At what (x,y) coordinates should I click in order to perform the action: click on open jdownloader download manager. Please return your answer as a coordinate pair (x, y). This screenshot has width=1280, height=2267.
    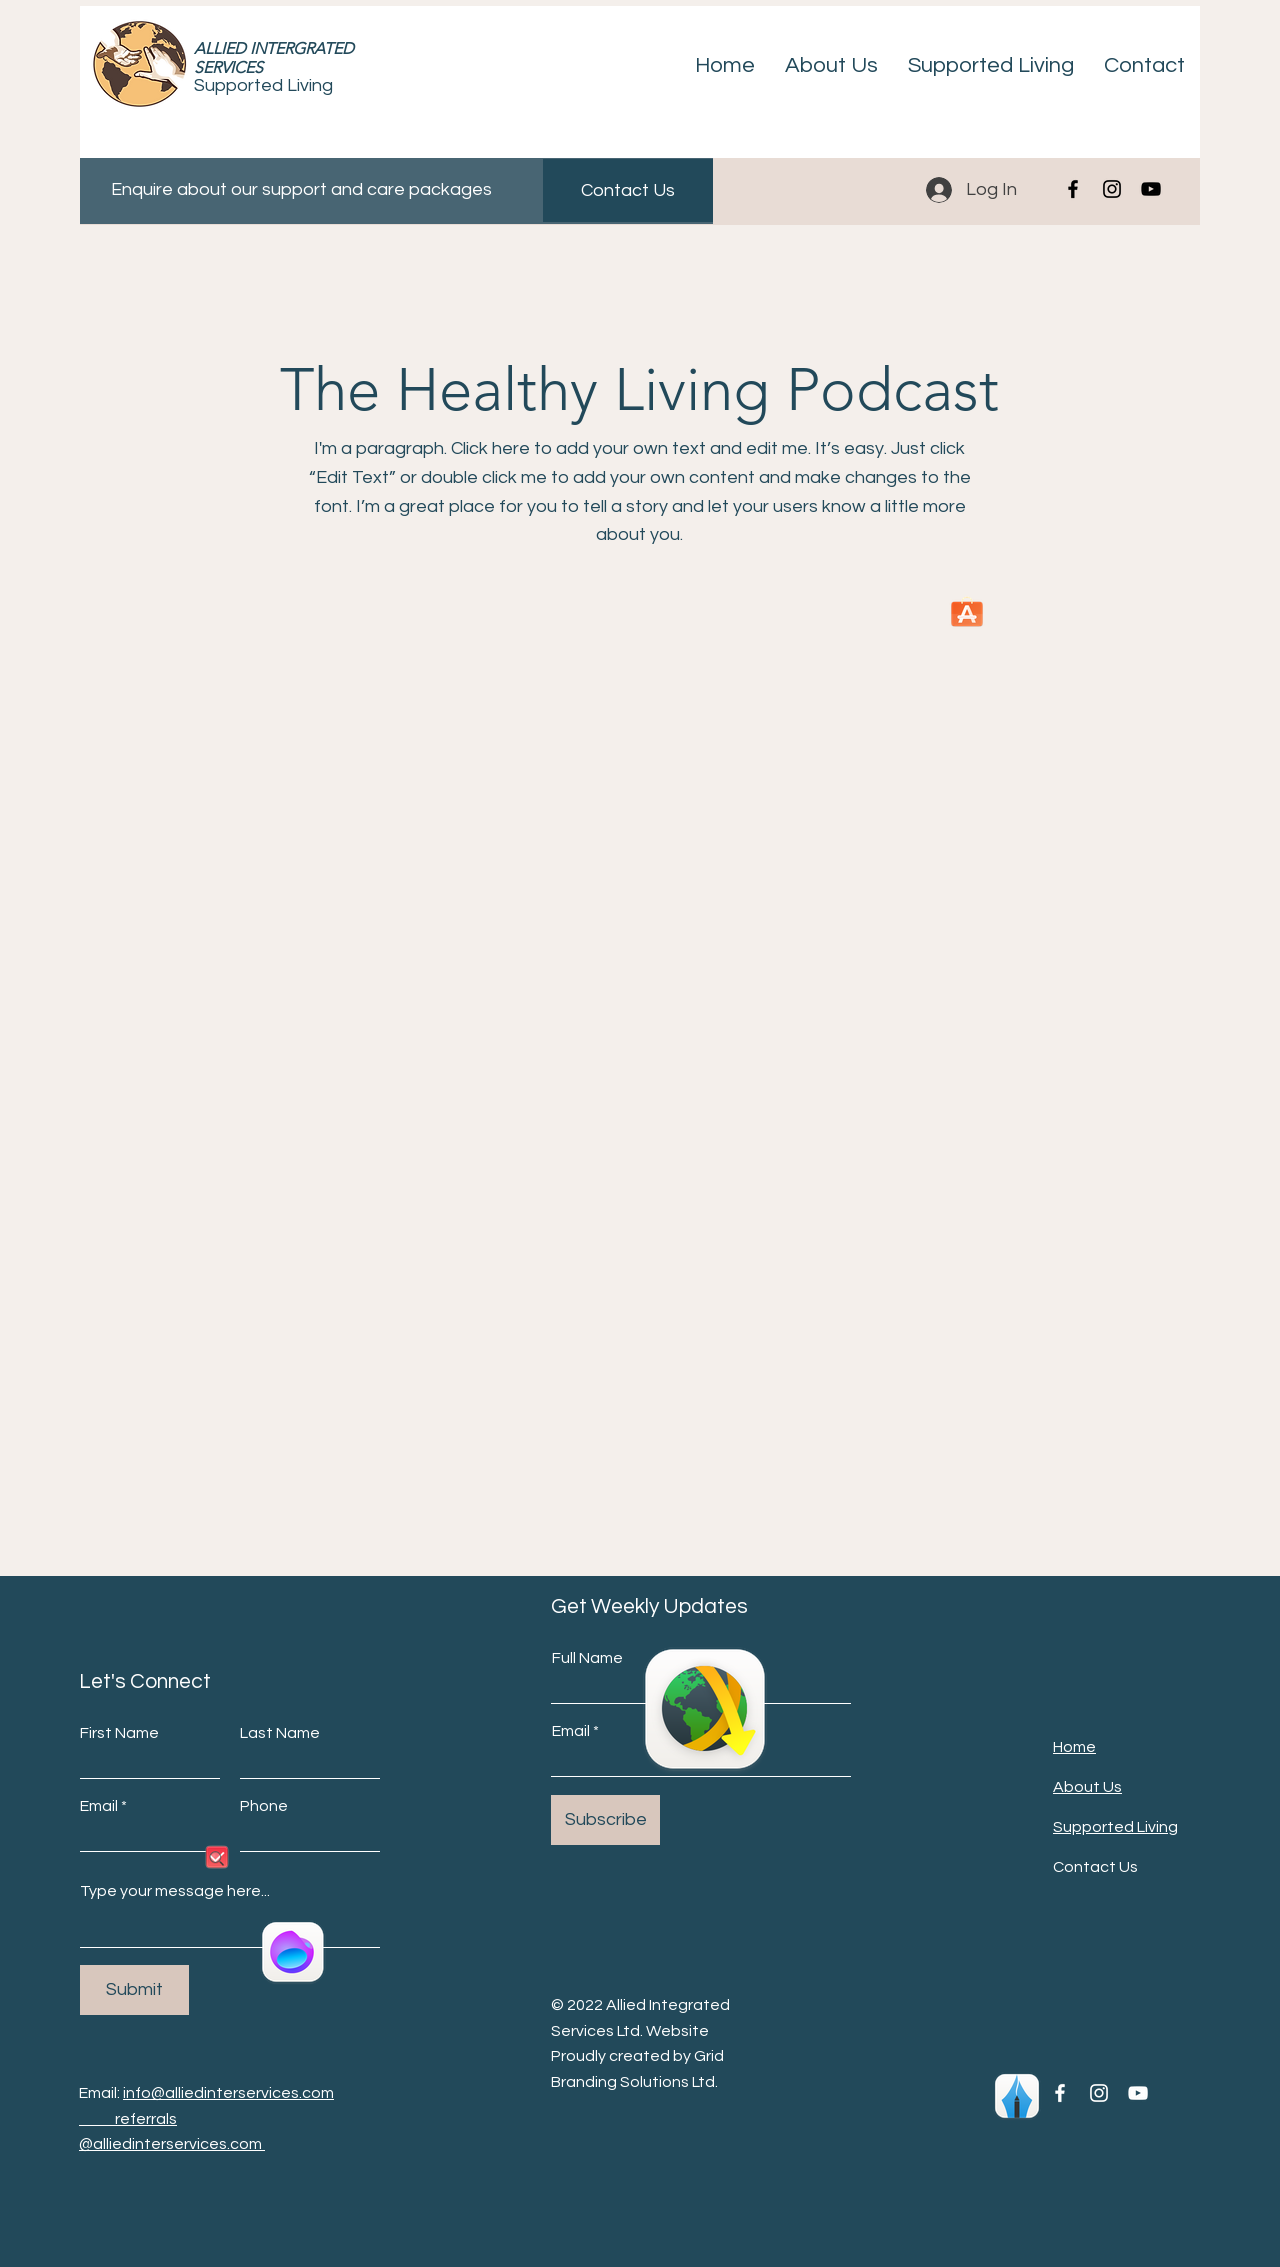
    Looking at the image, I should click on (705, 1709).